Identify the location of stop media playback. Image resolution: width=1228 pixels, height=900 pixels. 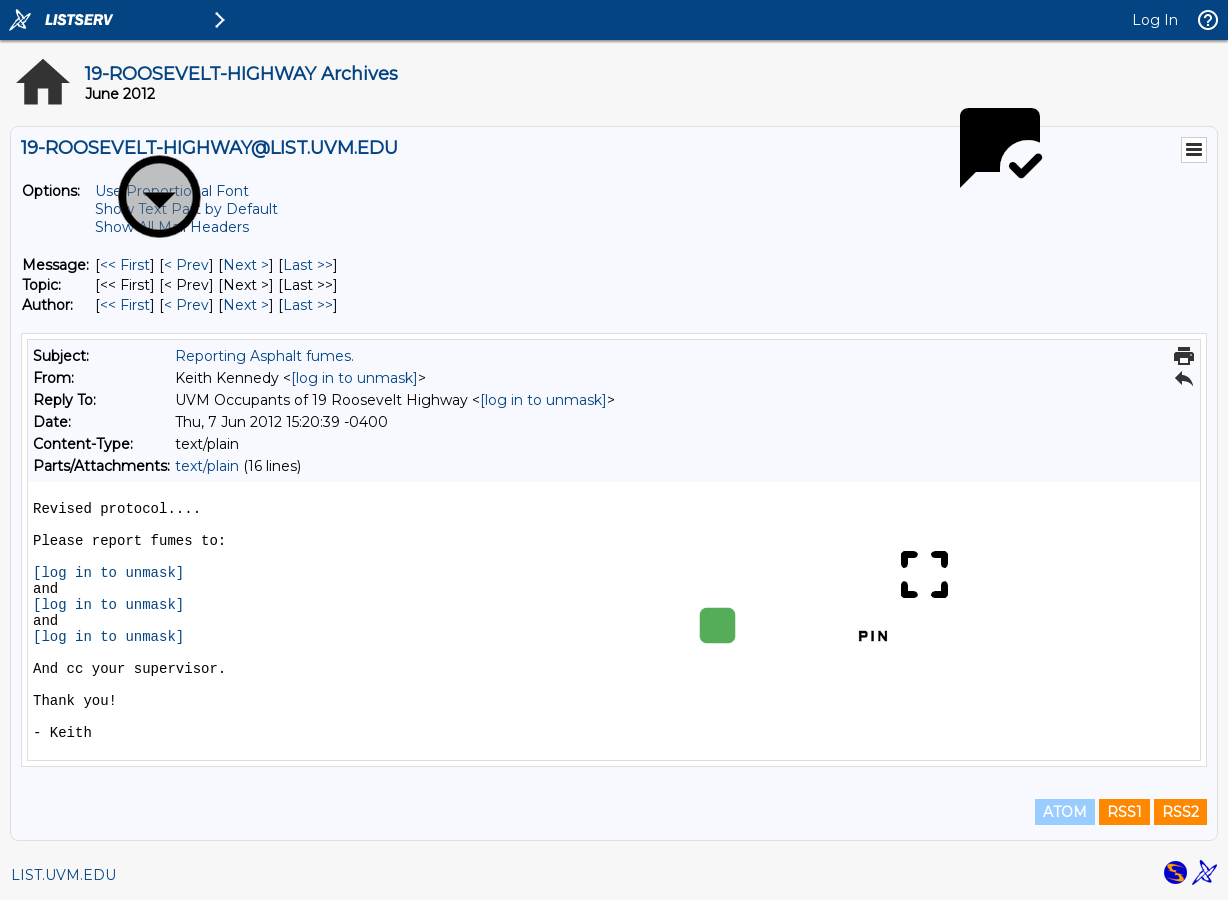
(717, 625).